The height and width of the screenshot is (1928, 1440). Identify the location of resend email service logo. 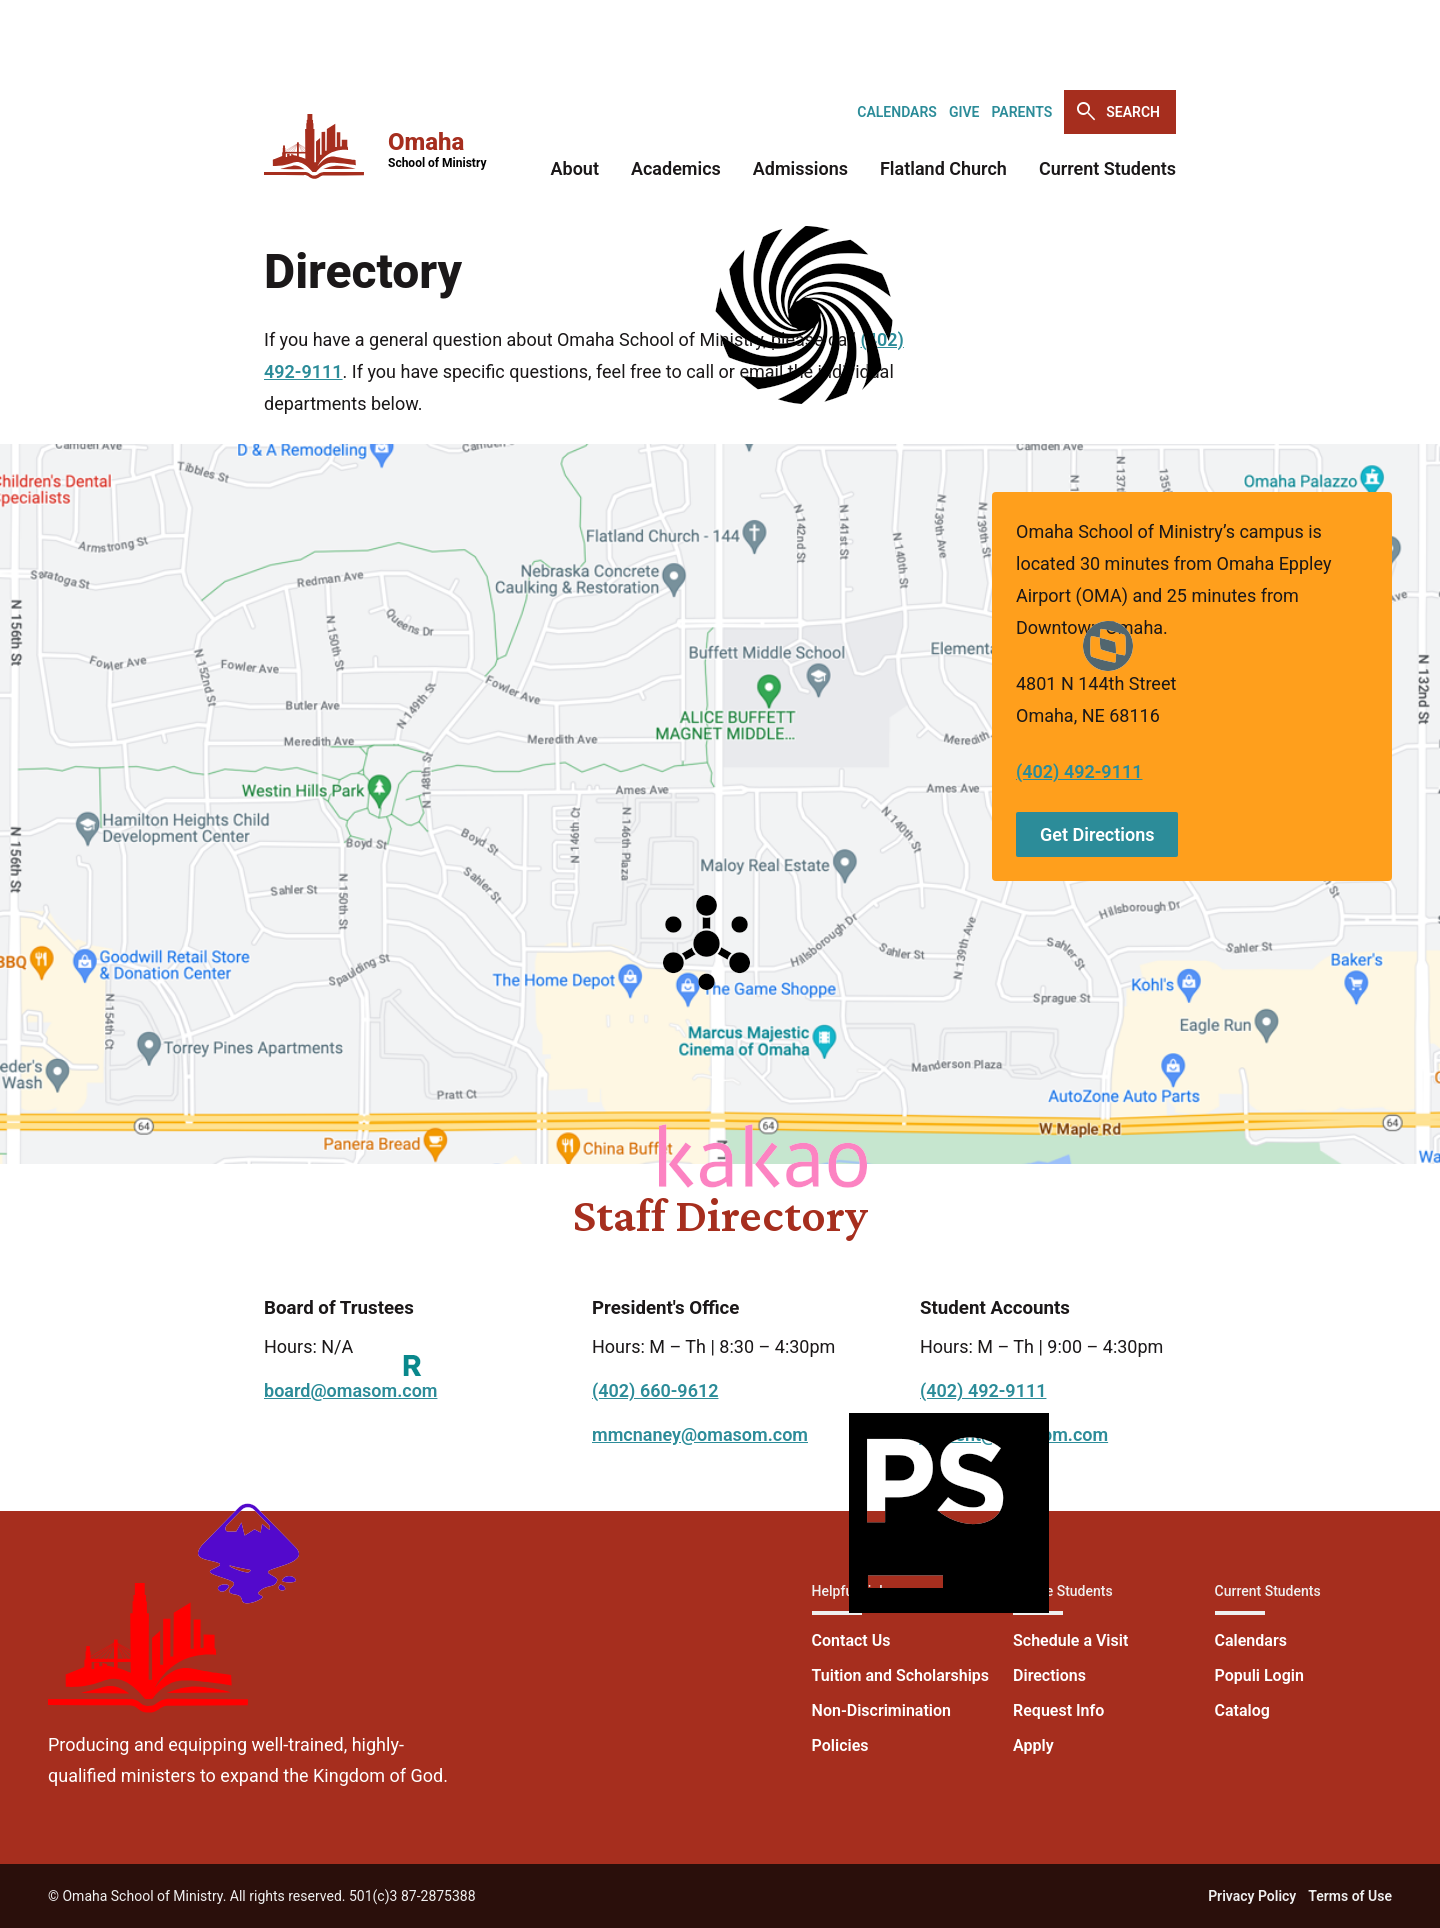
(412, 1365).